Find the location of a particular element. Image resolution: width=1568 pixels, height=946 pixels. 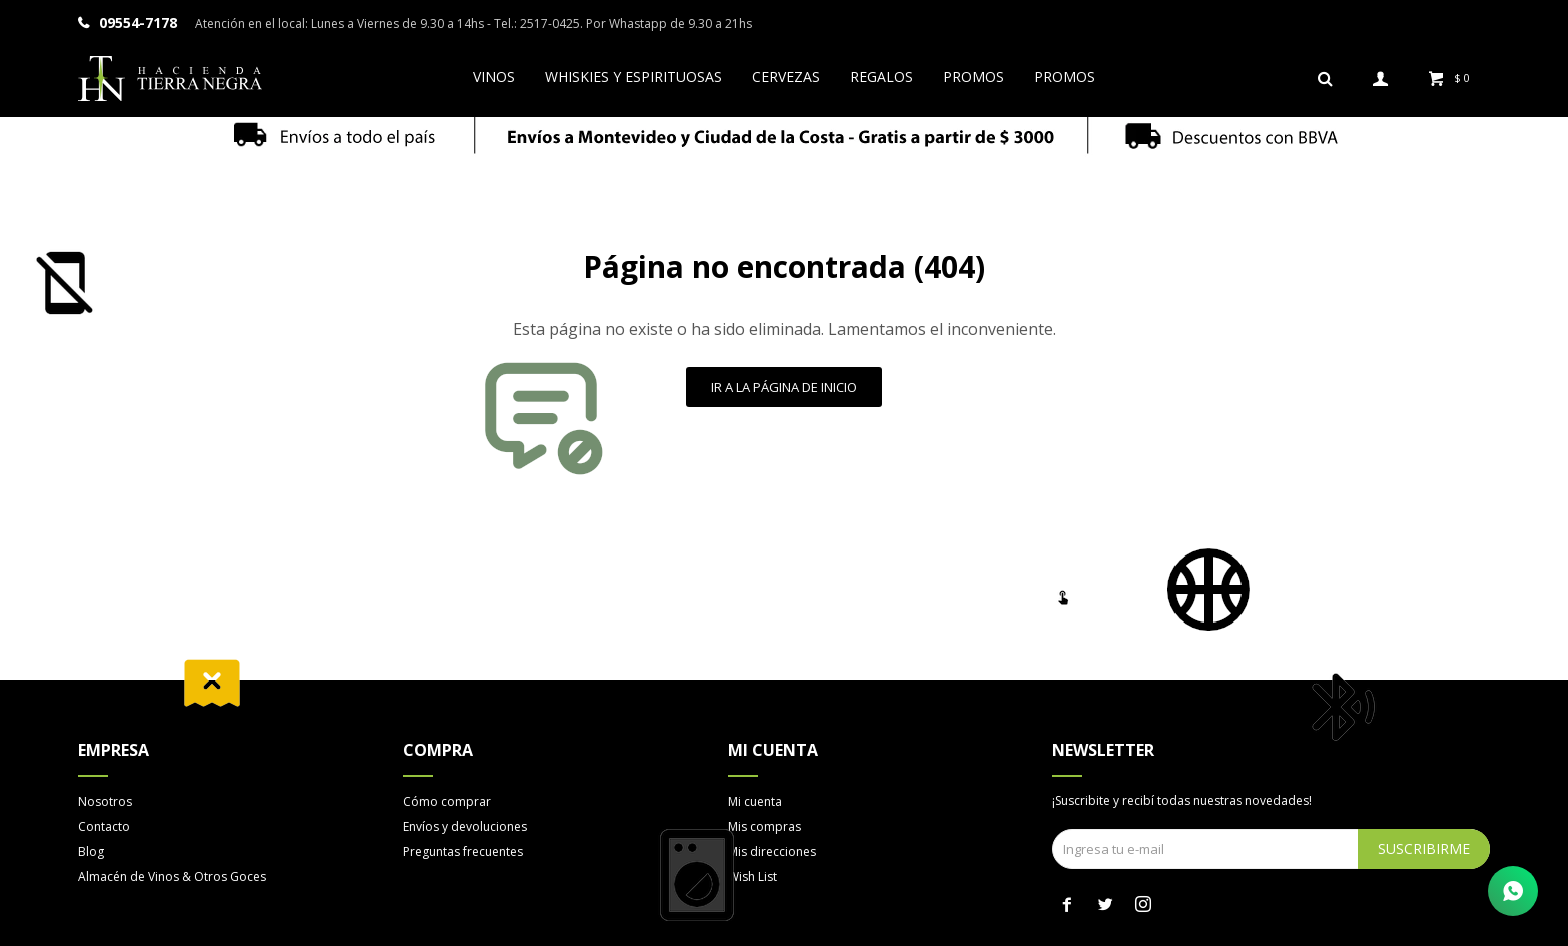

find nearby laundromat or laundry services is located at coordinates (697, 875).